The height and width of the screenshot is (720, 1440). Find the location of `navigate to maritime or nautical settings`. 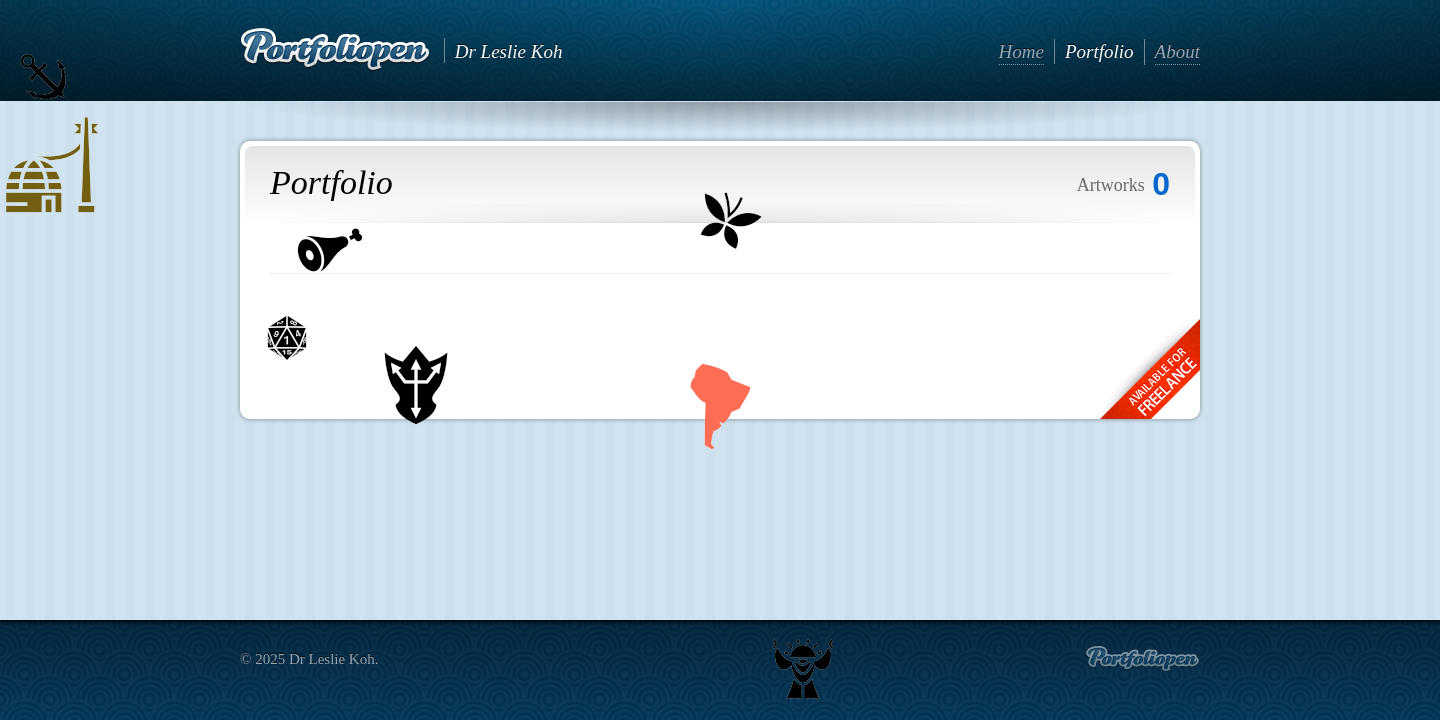

navigate to maritime or nautical settings is located at coordinates (43, 76).